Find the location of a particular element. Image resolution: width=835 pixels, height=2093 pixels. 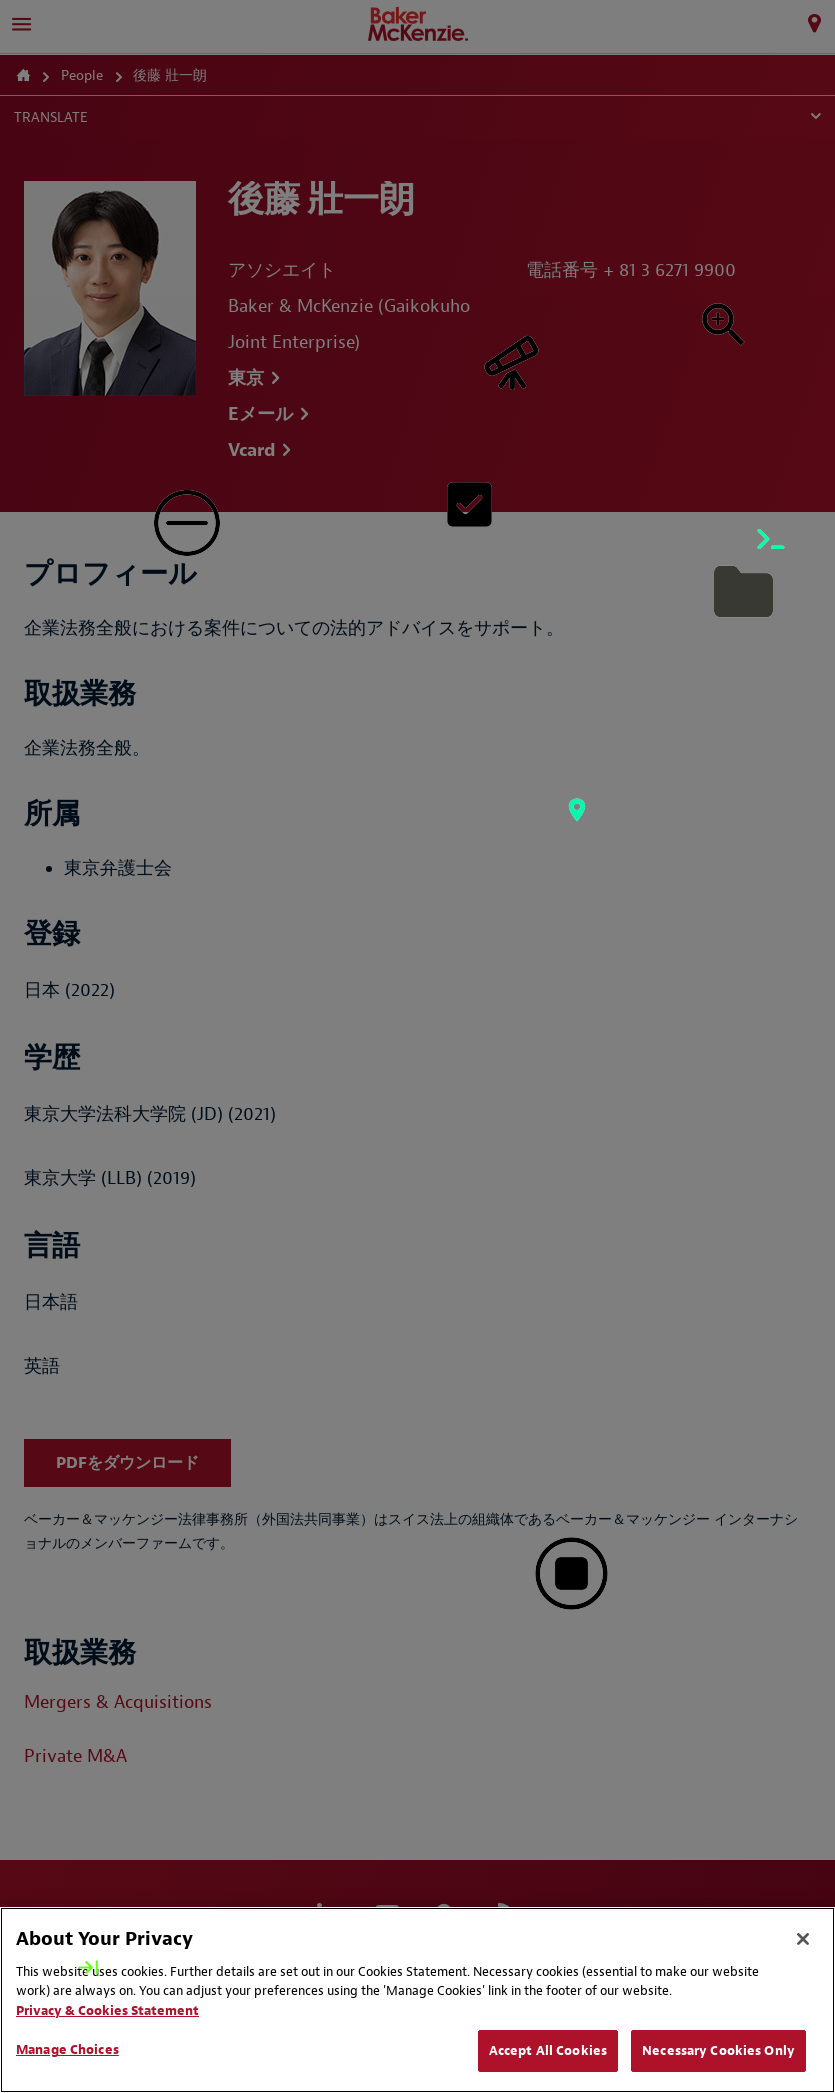

open folder or directory is located at coordinates (743, 591).